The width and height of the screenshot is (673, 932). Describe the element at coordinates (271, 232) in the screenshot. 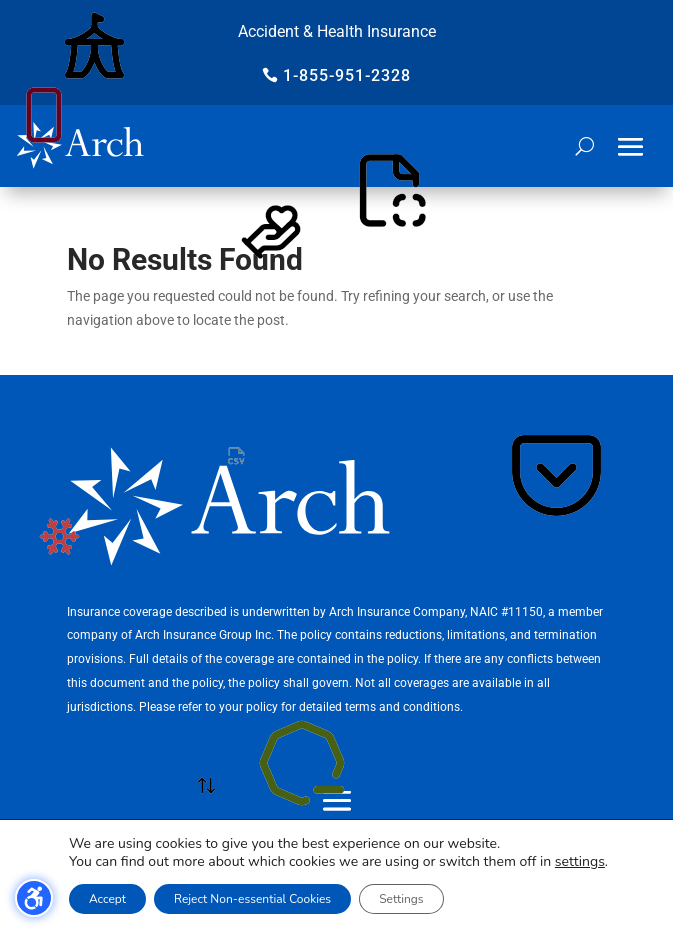

I see `donate or give support` at that location.